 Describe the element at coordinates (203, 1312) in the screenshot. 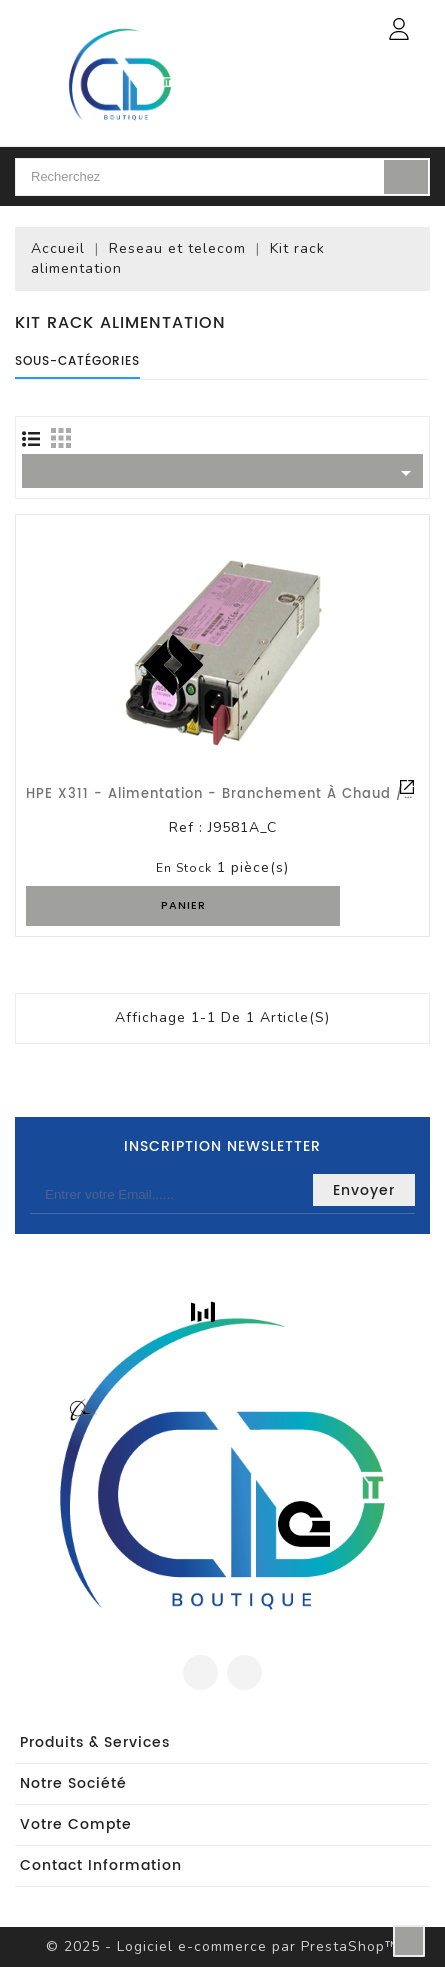

I see `bytedance company logo` at that location.